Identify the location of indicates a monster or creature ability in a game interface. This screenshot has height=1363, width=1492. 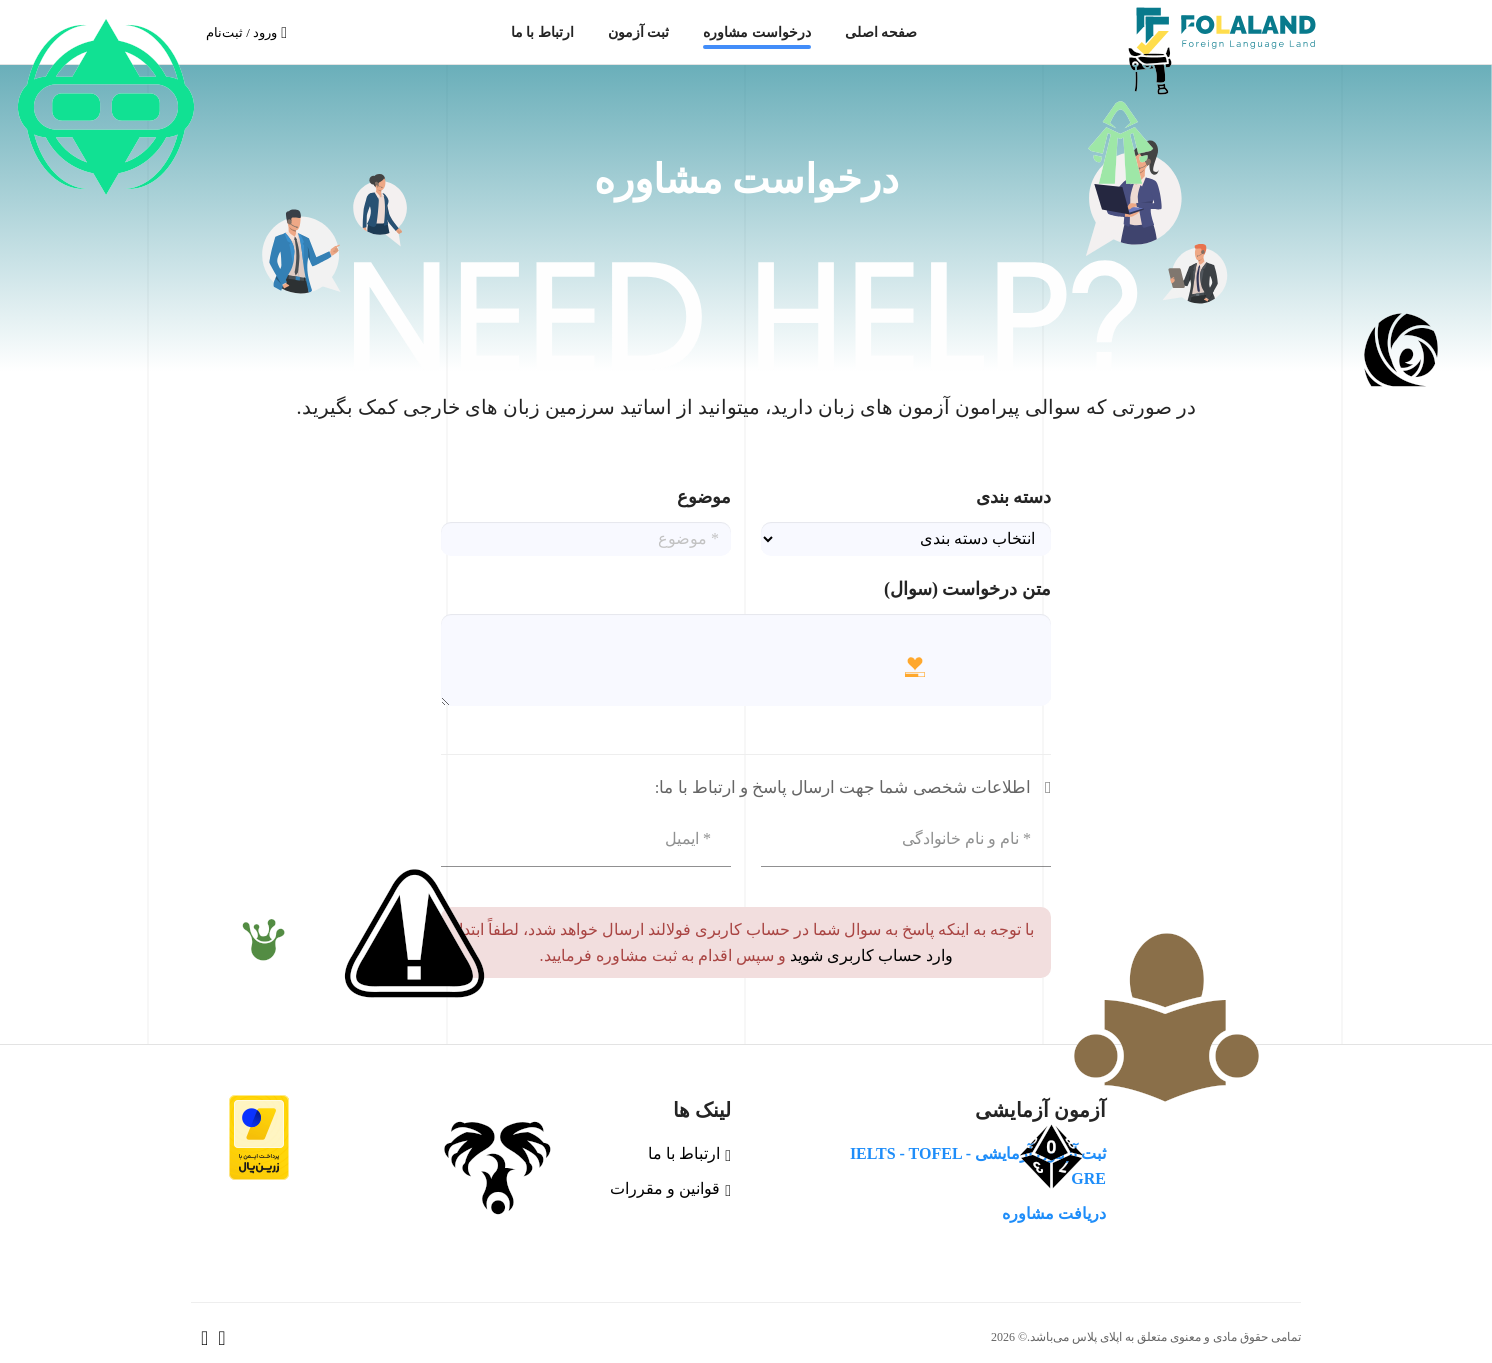
(1400, 349).